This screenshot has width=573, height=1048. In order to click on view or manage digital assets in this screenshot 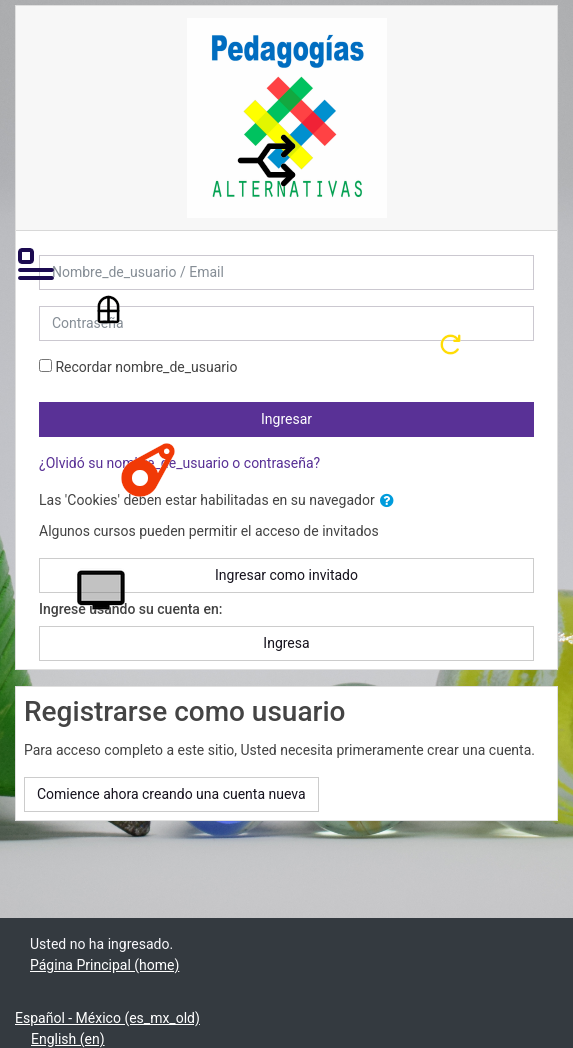, I will do `click(148, 470)`.